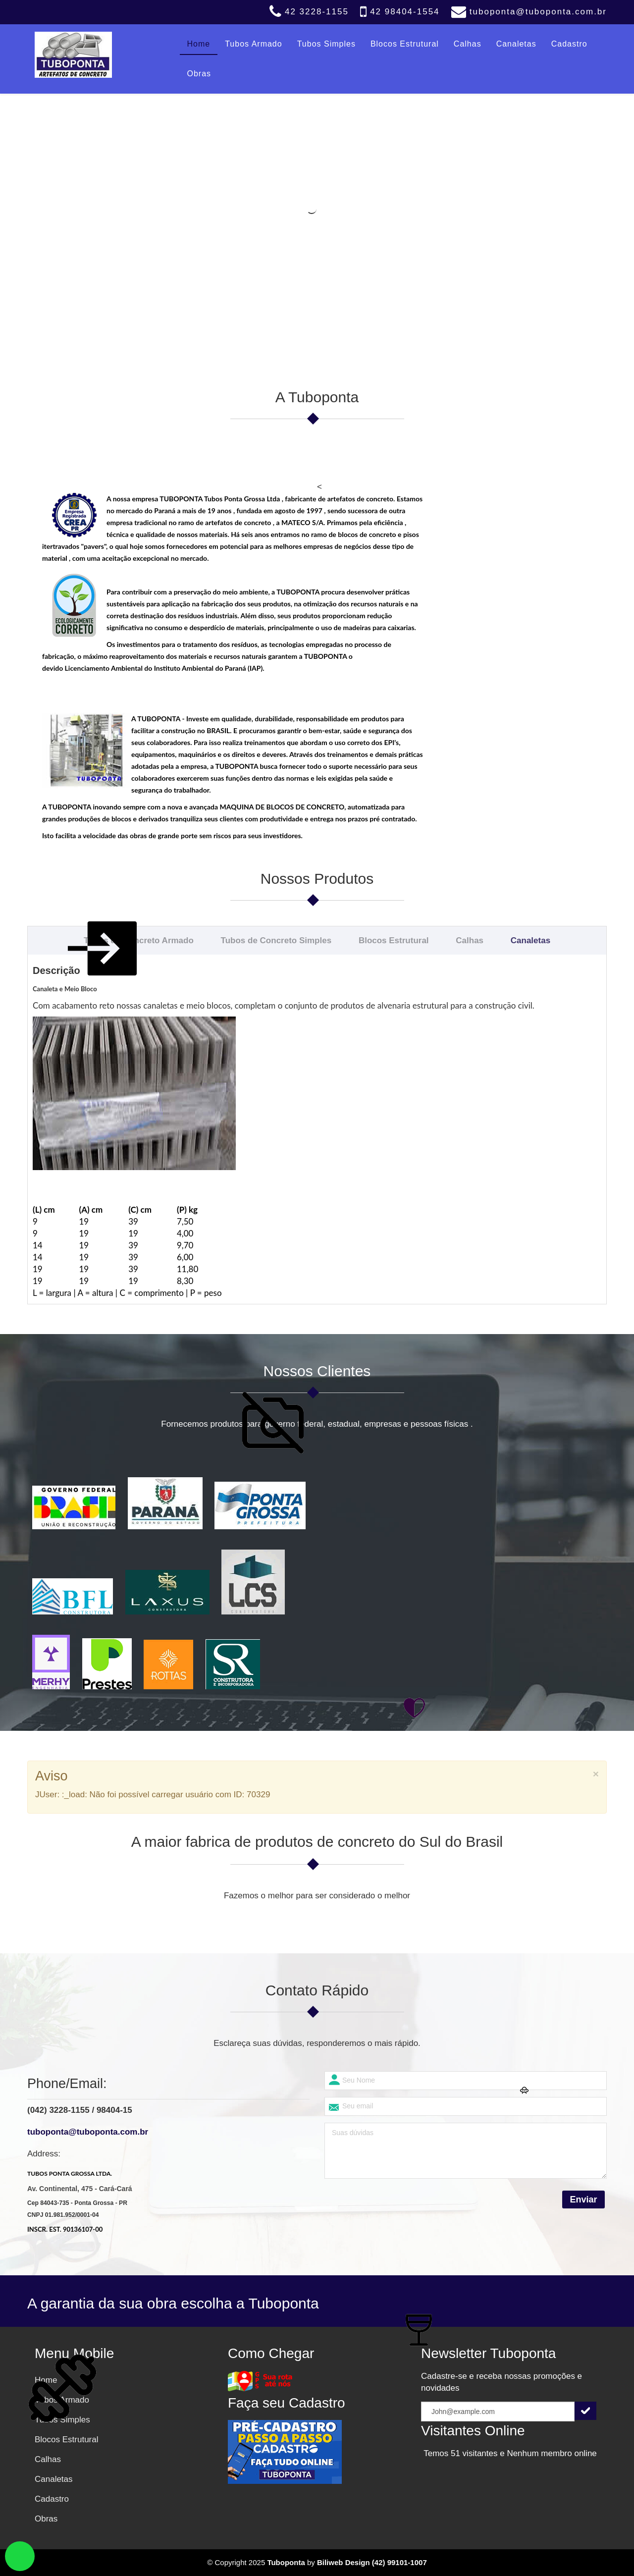 This screenshot has width=634, height=2576. What do you see at coordinates (419, 2330) in the screenshot?
I see `browse wine selection or menu` at bounding box center [419, 2330].